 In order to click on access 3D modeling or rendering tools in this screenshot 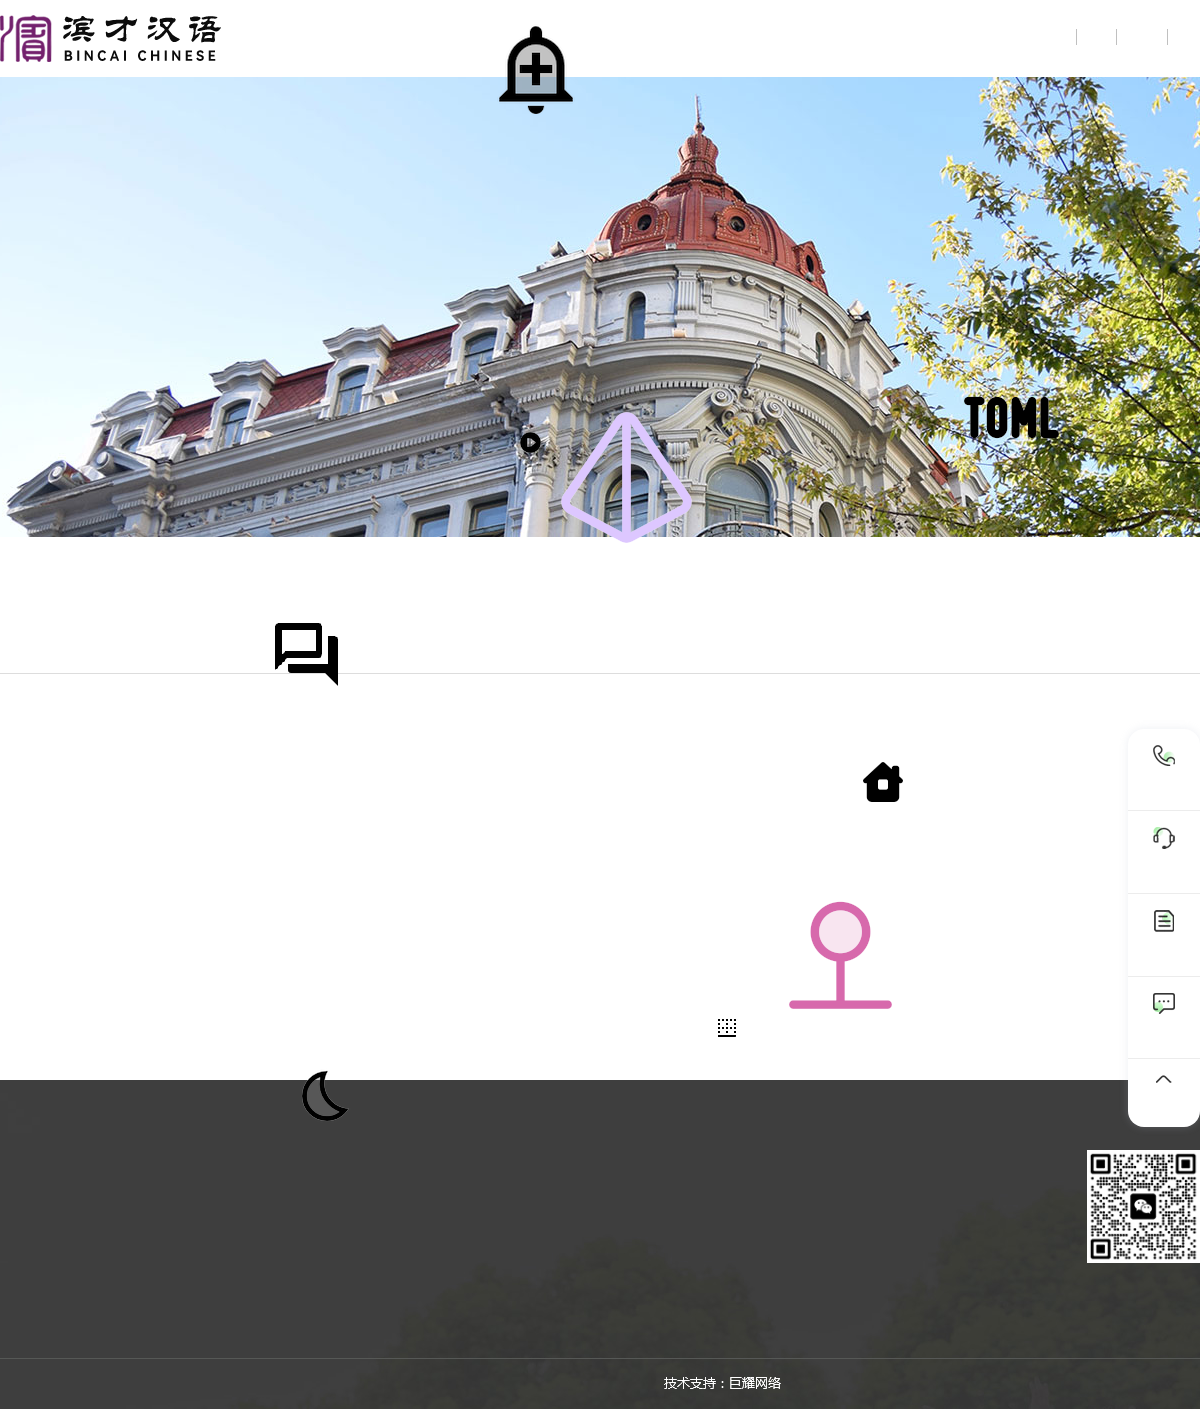, I will do `click(626, 477)`.